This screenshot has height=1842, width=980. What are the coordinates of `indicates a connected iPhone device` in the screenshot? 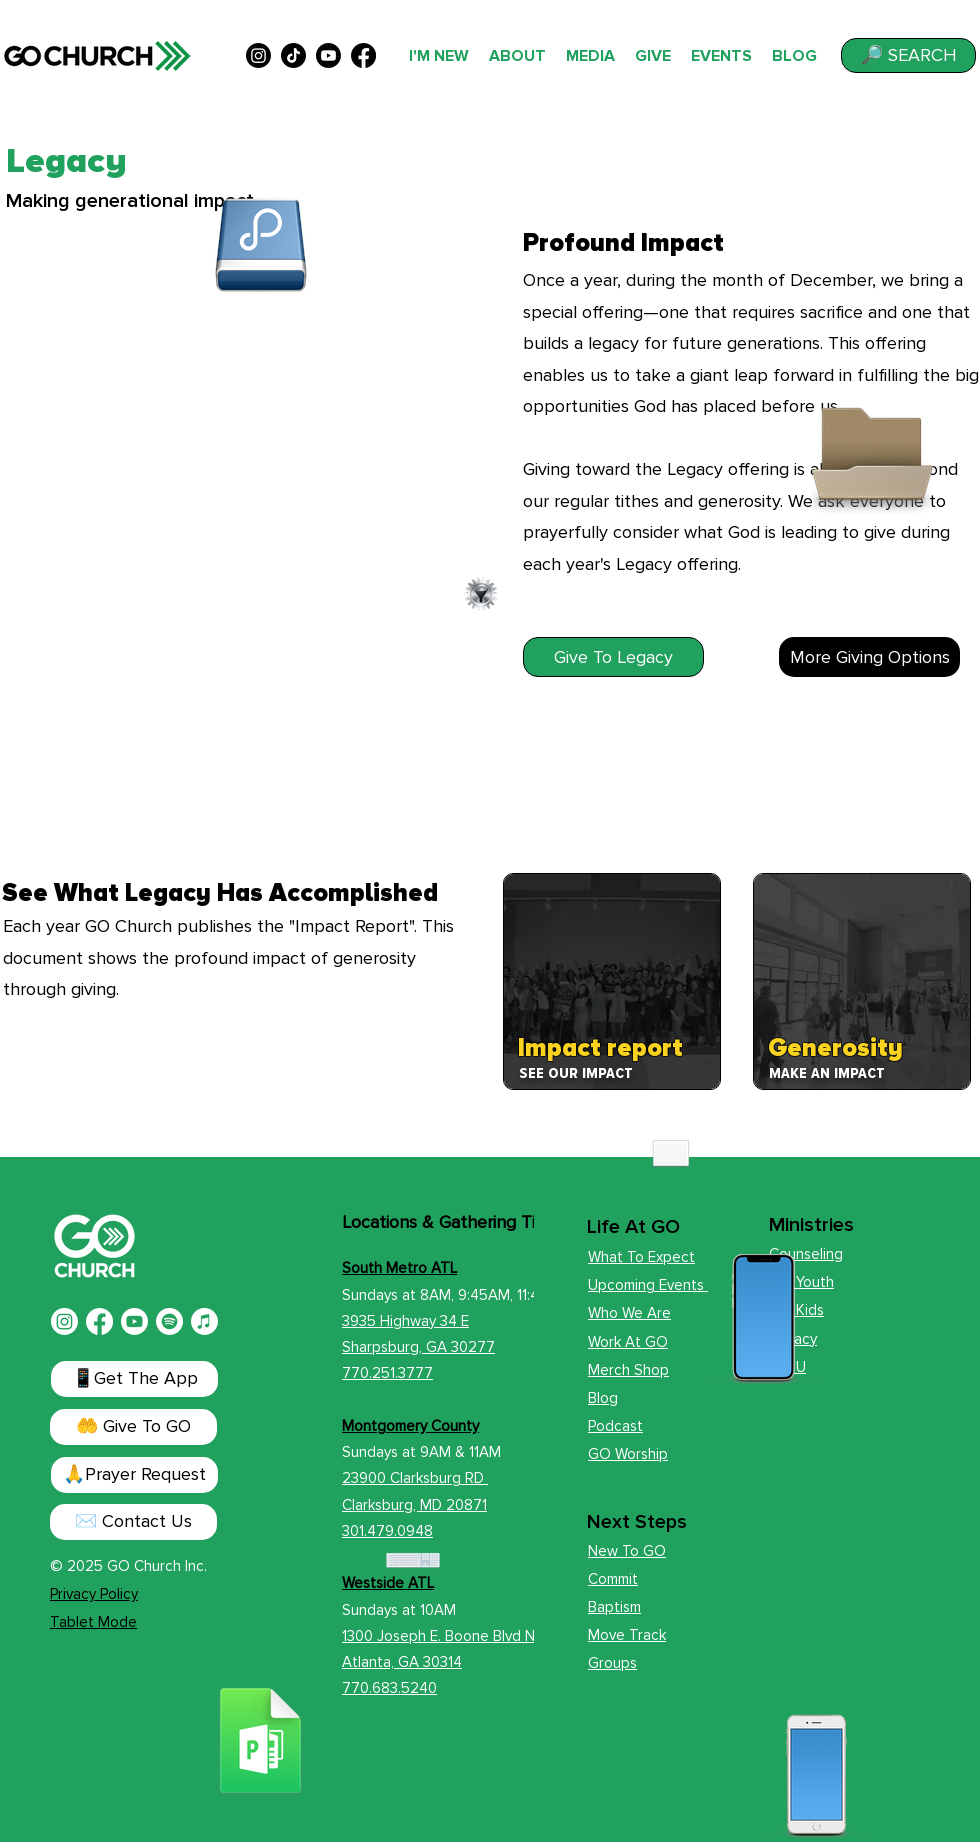 It's located at (816, 1776).